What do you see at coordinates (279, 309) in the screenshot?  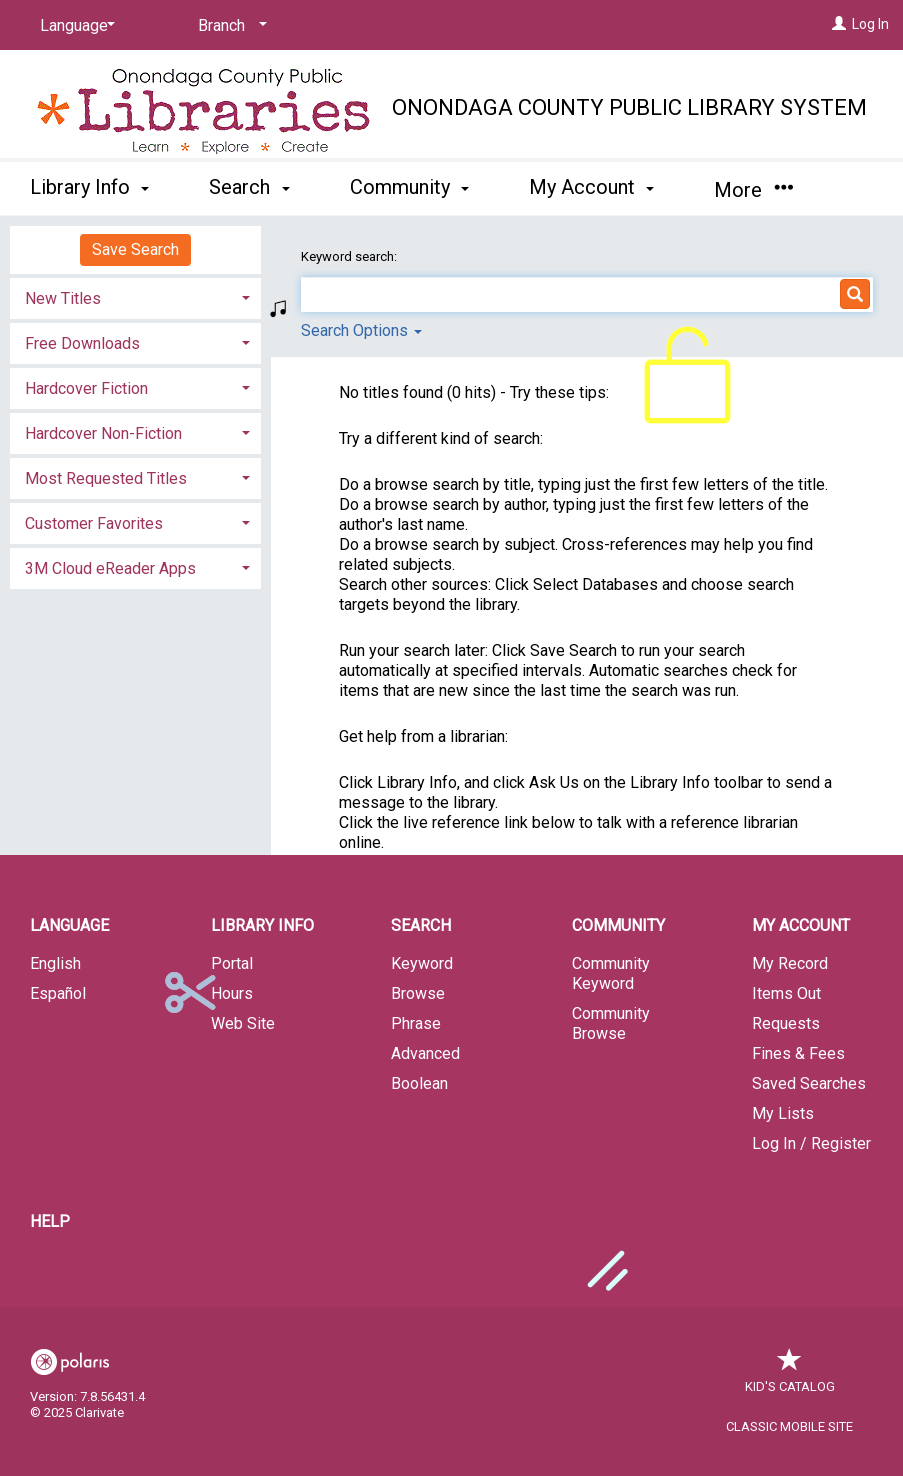 I see `access music library or audio files` at bounding box center [279, 309].